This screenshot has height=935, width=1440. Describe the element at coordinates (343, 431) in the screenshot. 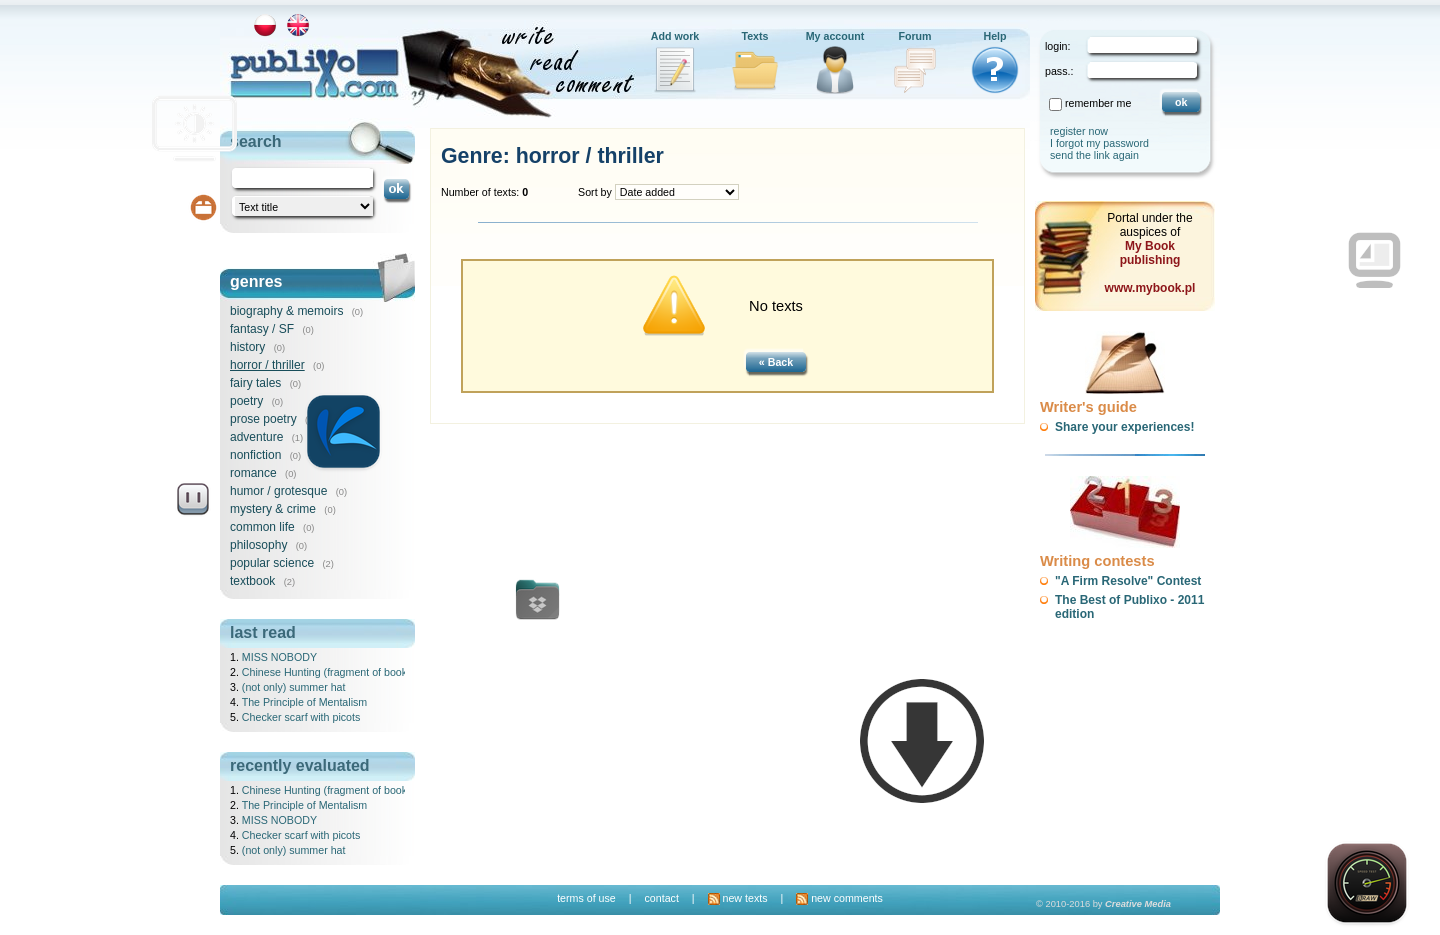

I see `launch the KaOS linux distribution app` at that location.